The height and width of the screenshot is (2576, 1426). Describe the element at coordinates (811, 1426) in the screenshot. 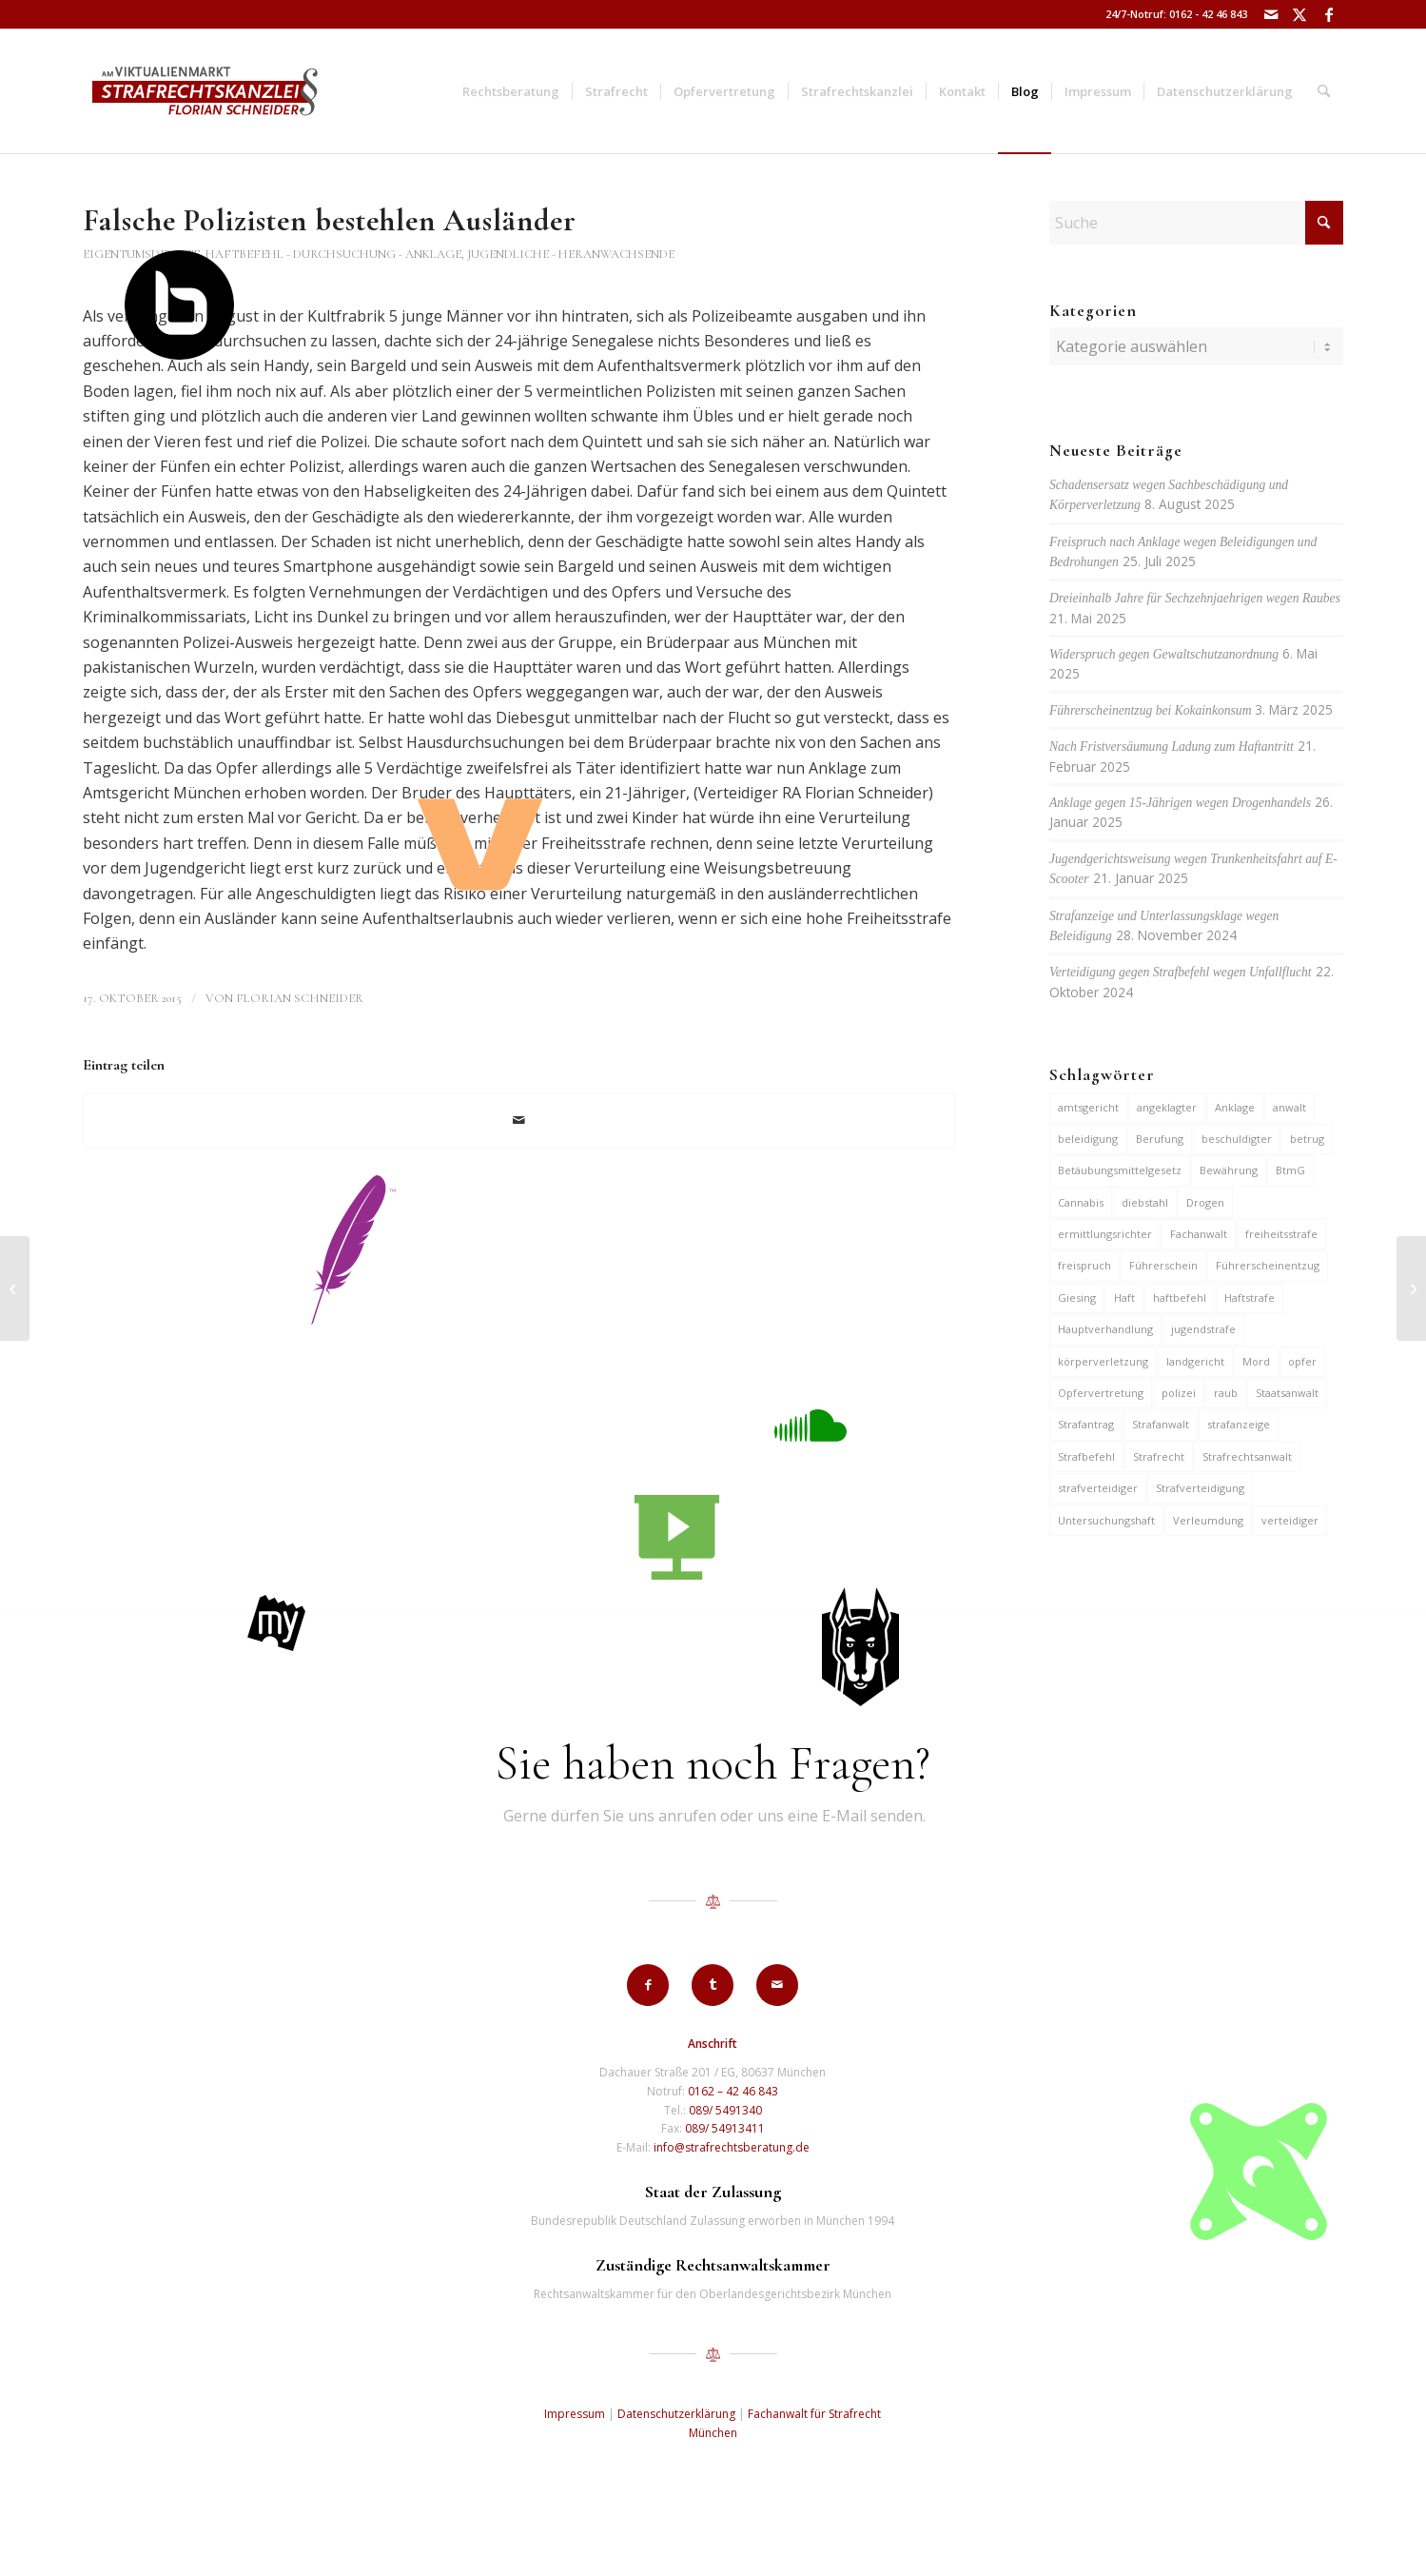

I see `open SoundCloud app` at that location.